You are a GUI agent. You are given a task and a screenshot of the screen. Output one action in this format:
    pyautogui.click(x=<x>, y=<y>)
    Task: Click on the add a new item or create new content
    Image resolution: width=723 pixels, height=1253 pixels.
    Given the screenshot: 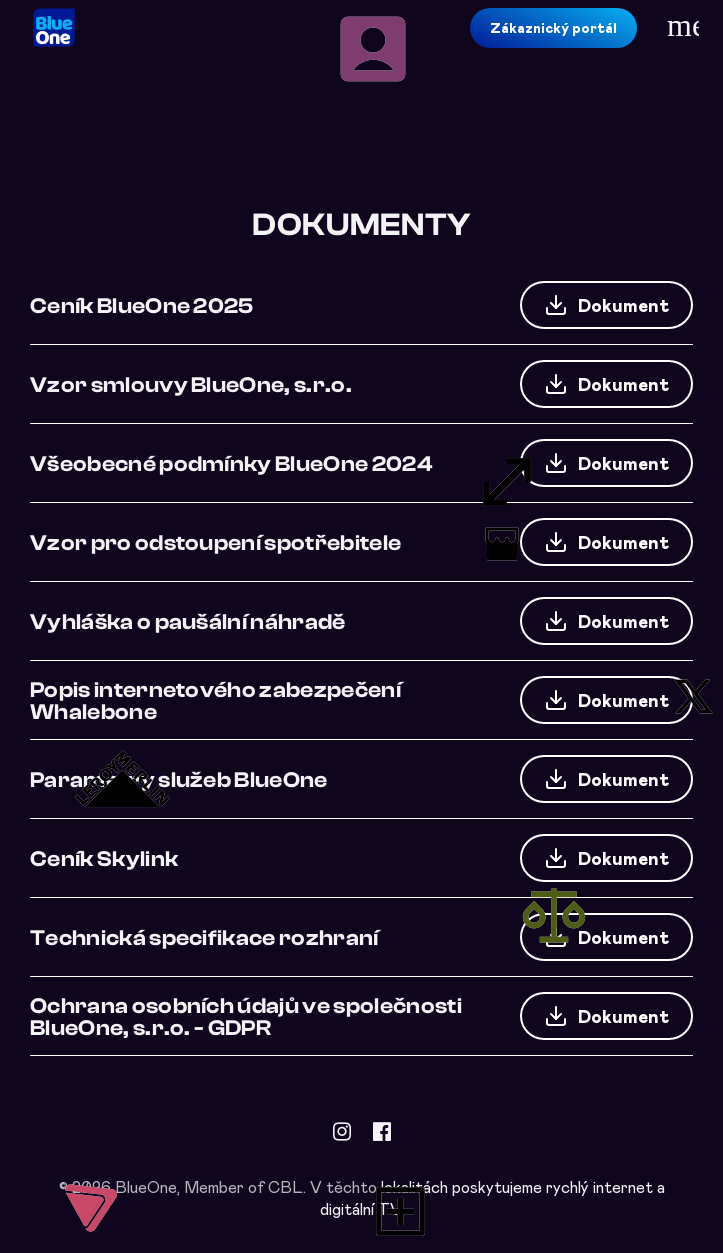 What is the action you would take?
    pyautogui.click(x=400, y=1211)
    